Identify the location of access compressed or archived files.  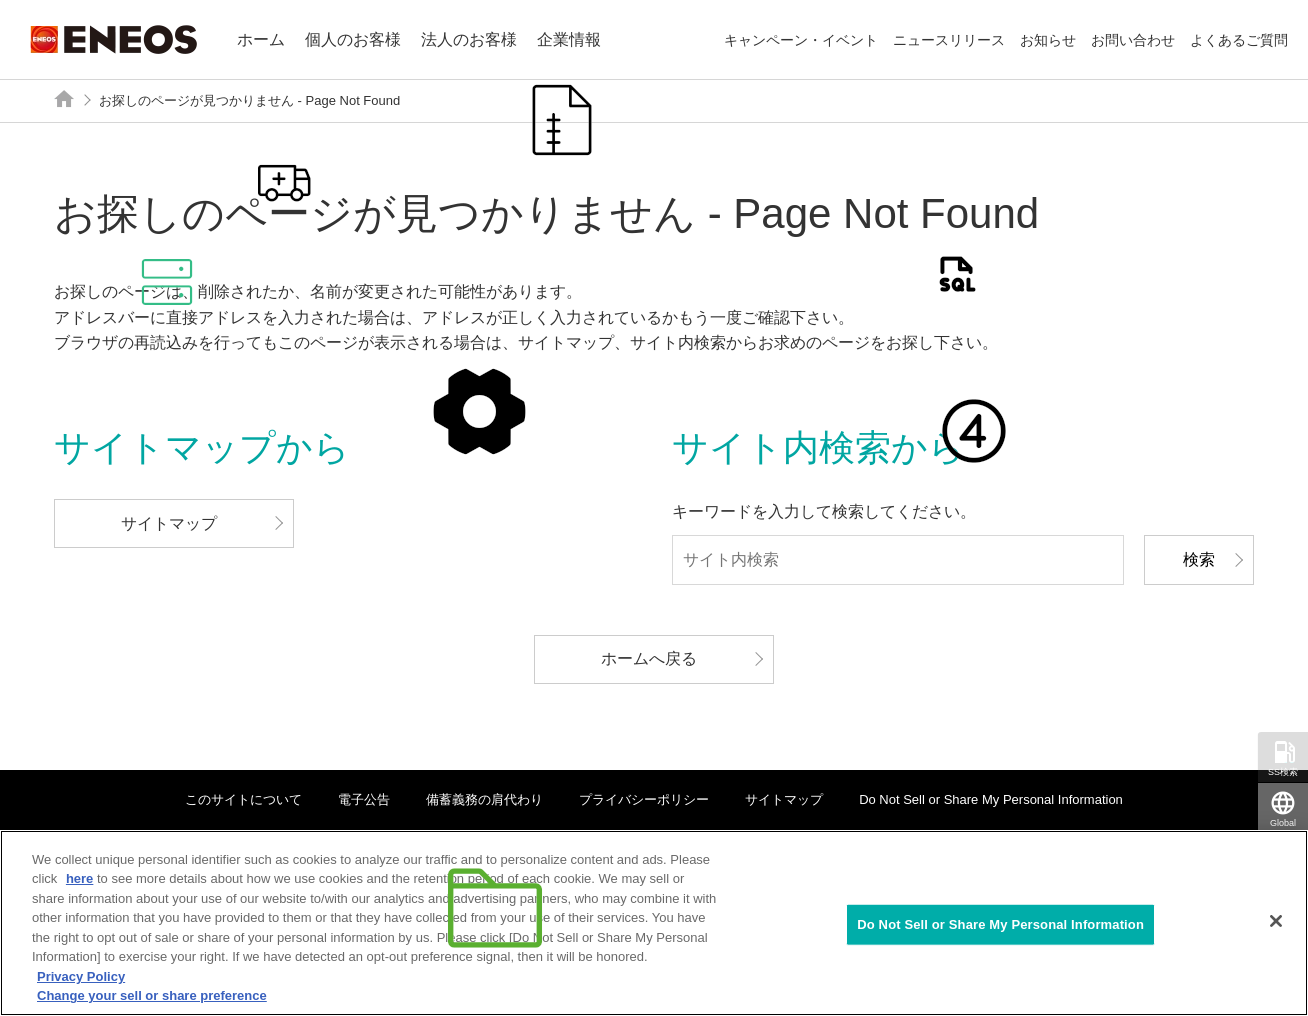
(562, 120).